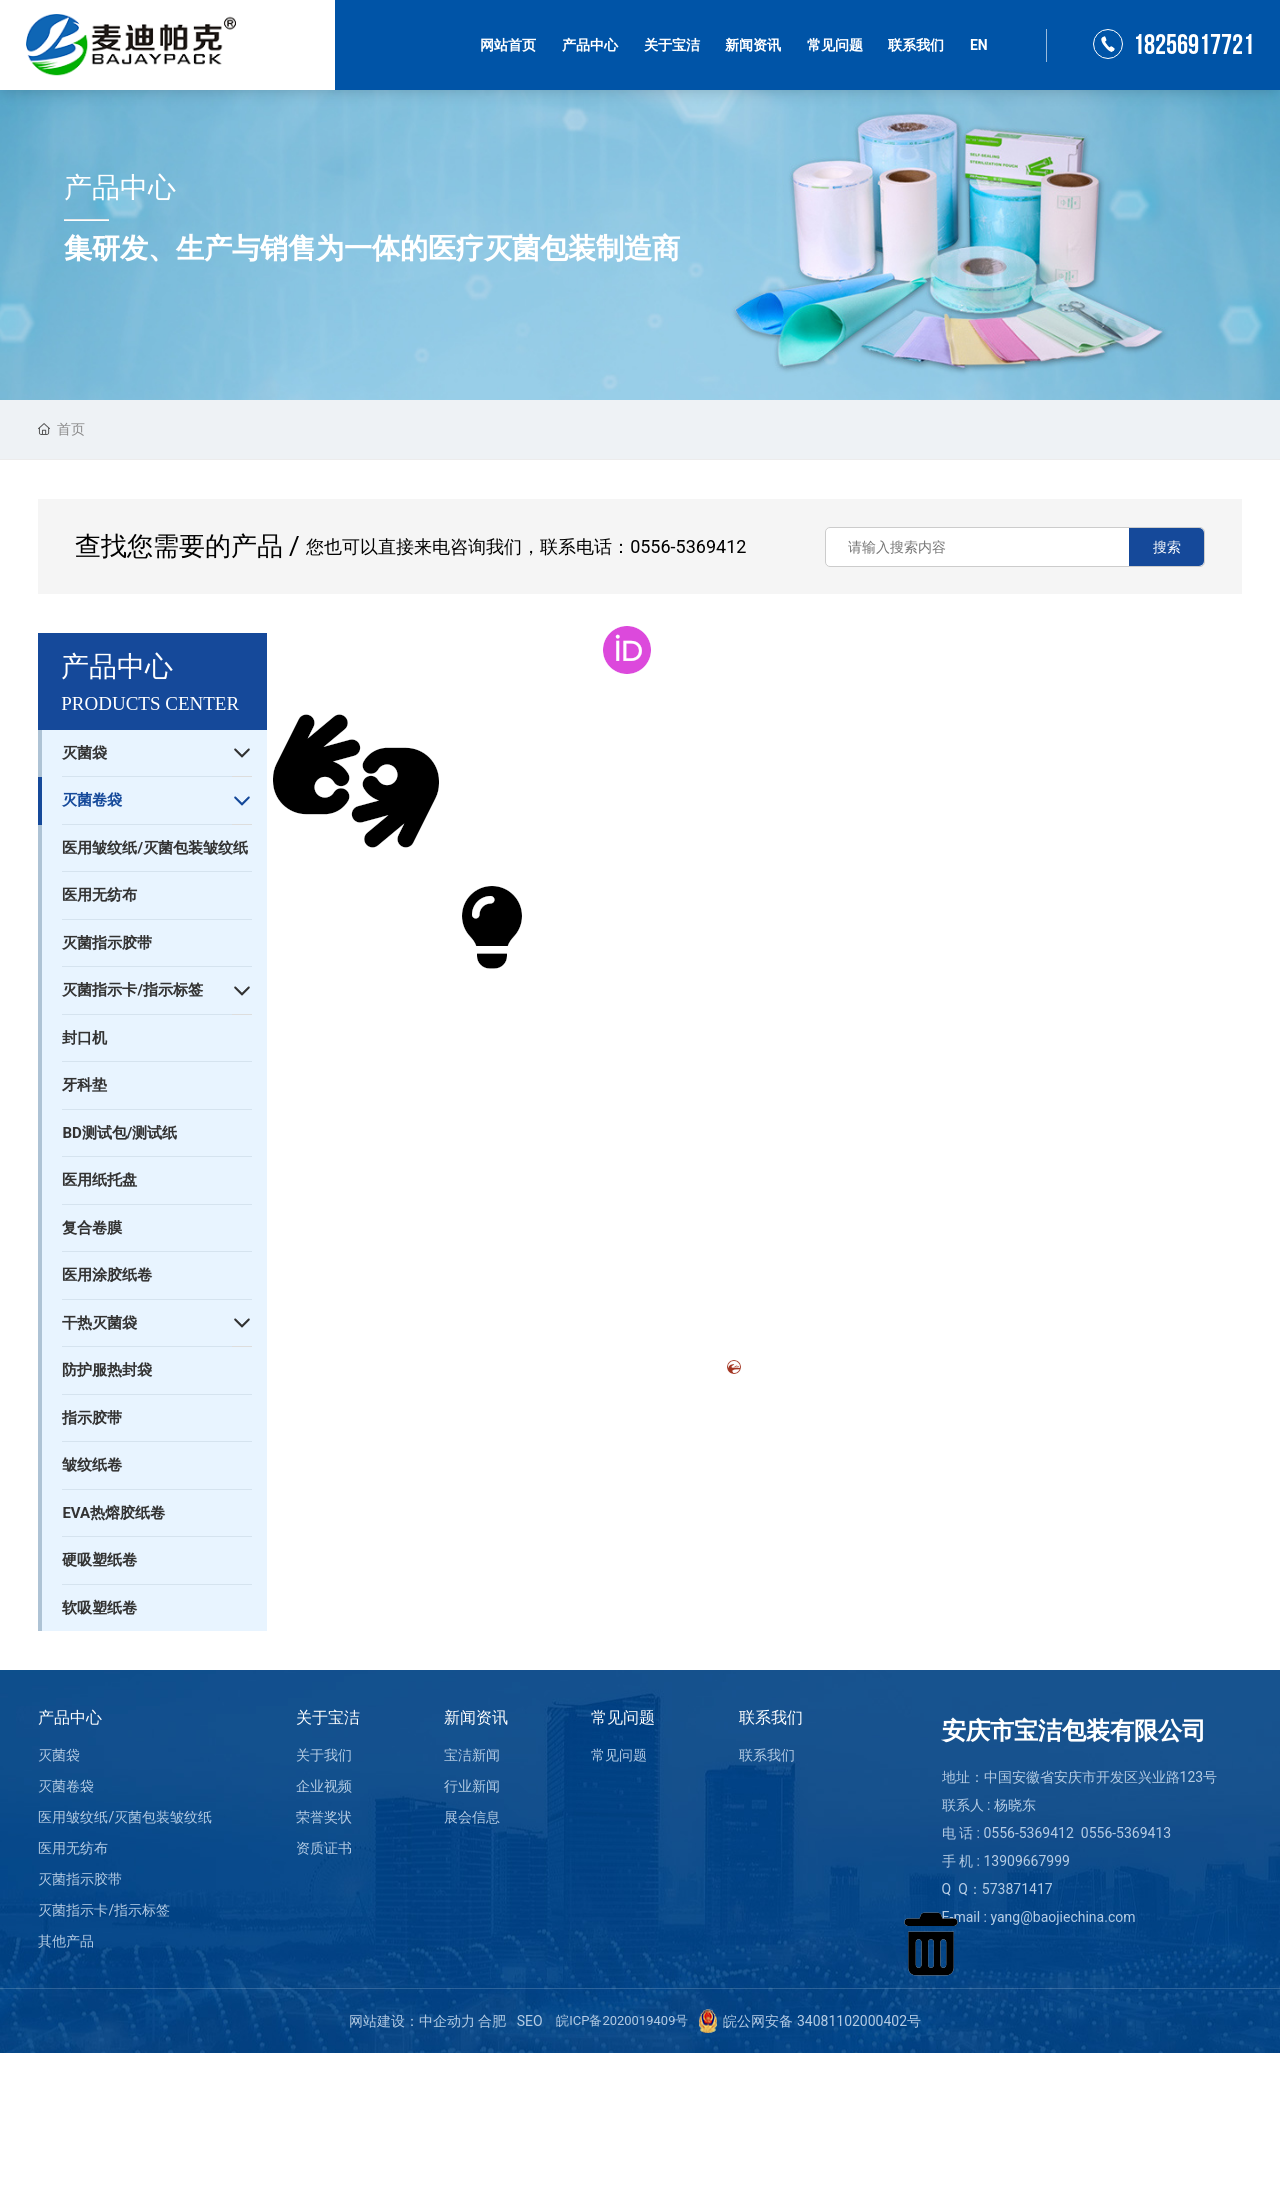 Image resolution: width=1280 pixels, height=2190 pixels. Describe the element at coordinates (492, 926) in the screenshot. I see `access tips or helpful suggestions` at that location.